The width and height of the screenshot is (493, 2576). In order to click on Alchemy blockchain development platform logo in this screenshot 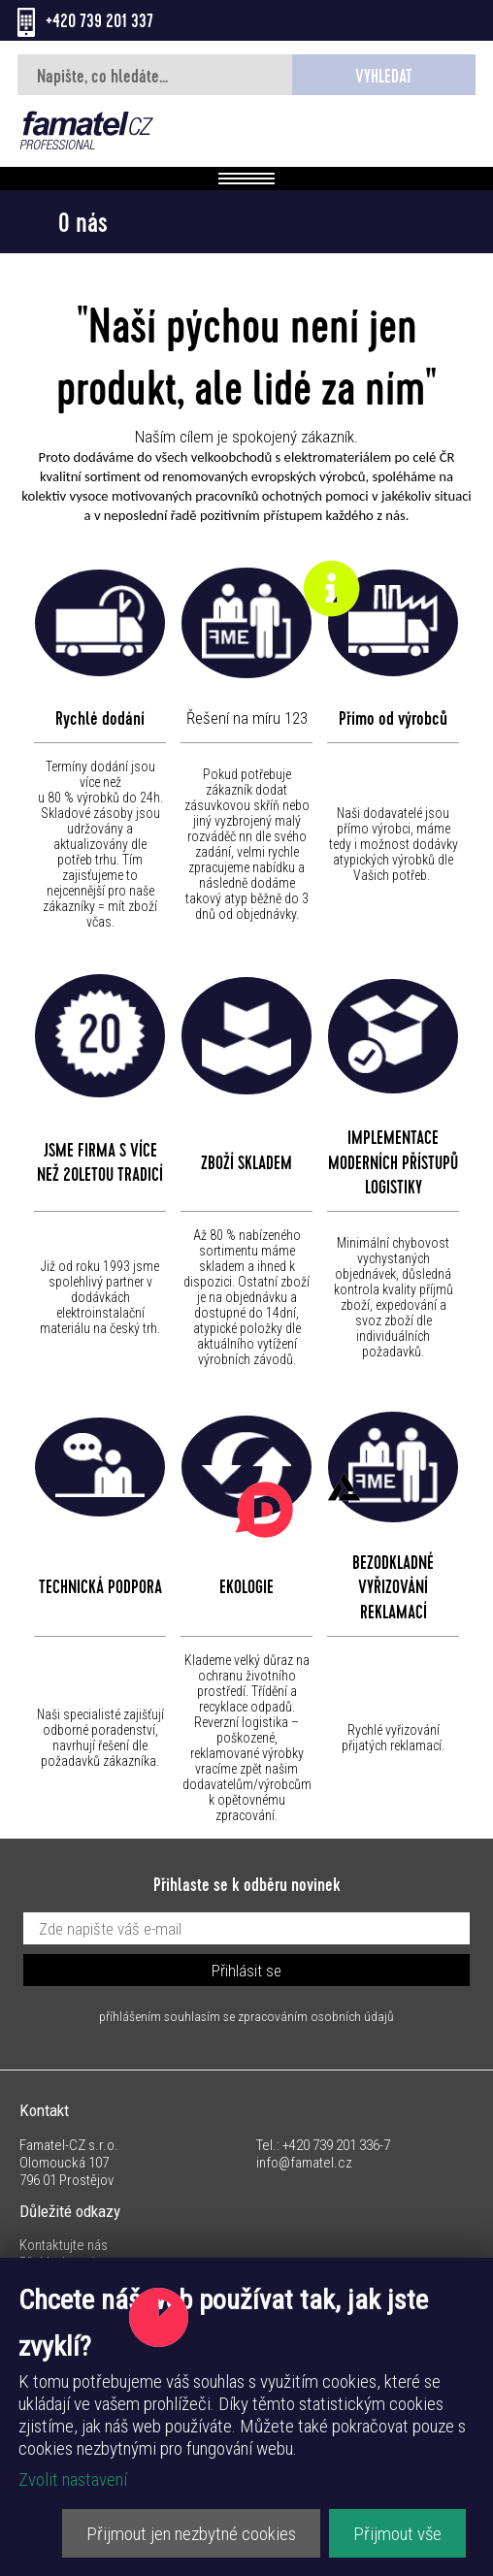, I will do `click(344, 1486)`.